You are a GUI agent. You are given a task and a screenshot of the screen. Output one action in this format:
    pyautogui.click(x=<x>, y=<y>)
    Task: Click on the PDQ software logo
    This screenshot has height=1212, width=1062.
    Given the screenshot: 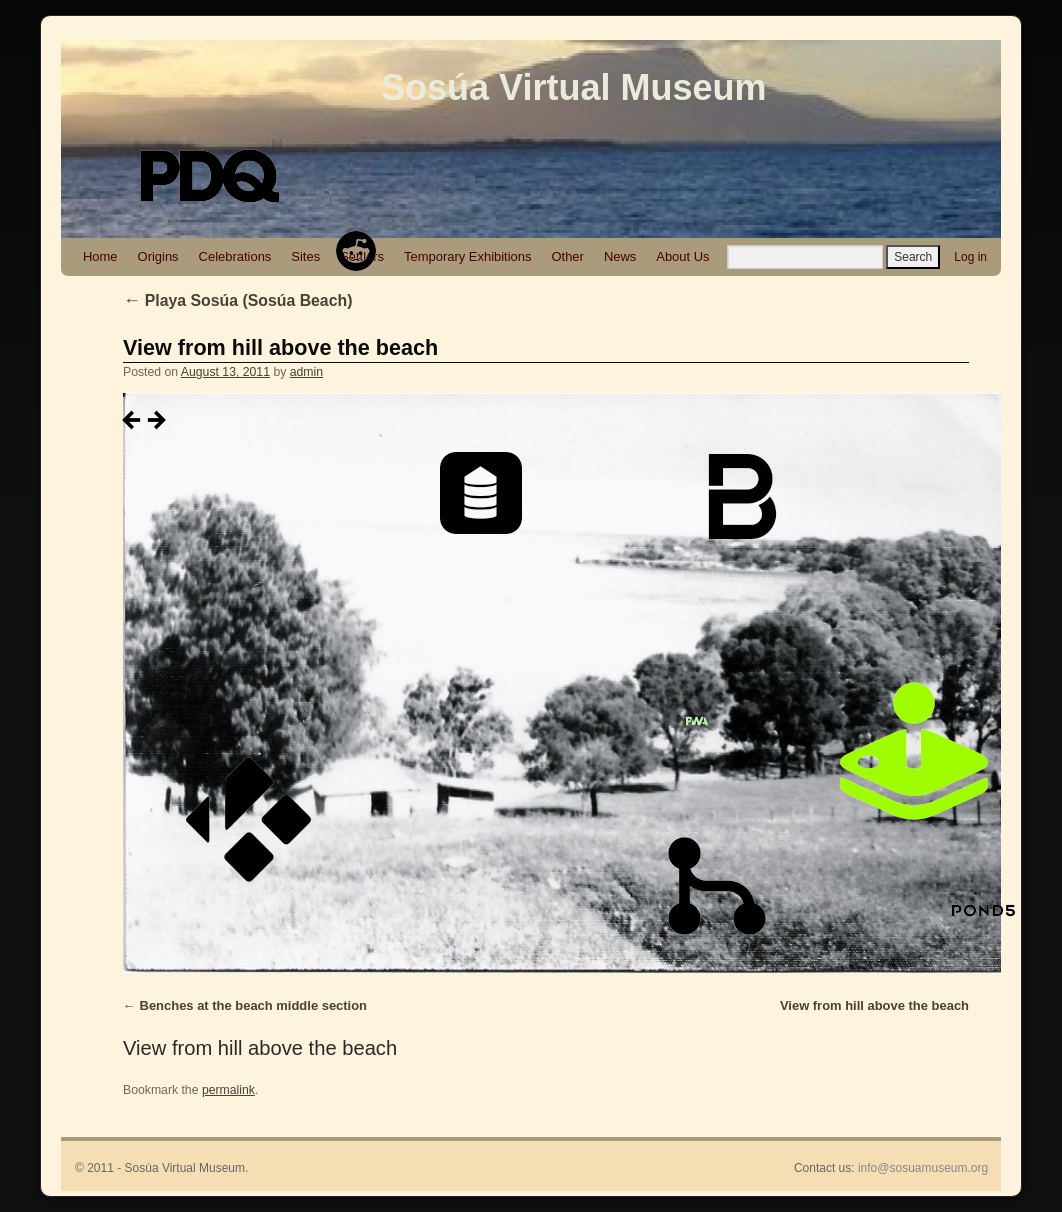 What is the action you would take?
    pyautogui.click(x=210, y=176)
    